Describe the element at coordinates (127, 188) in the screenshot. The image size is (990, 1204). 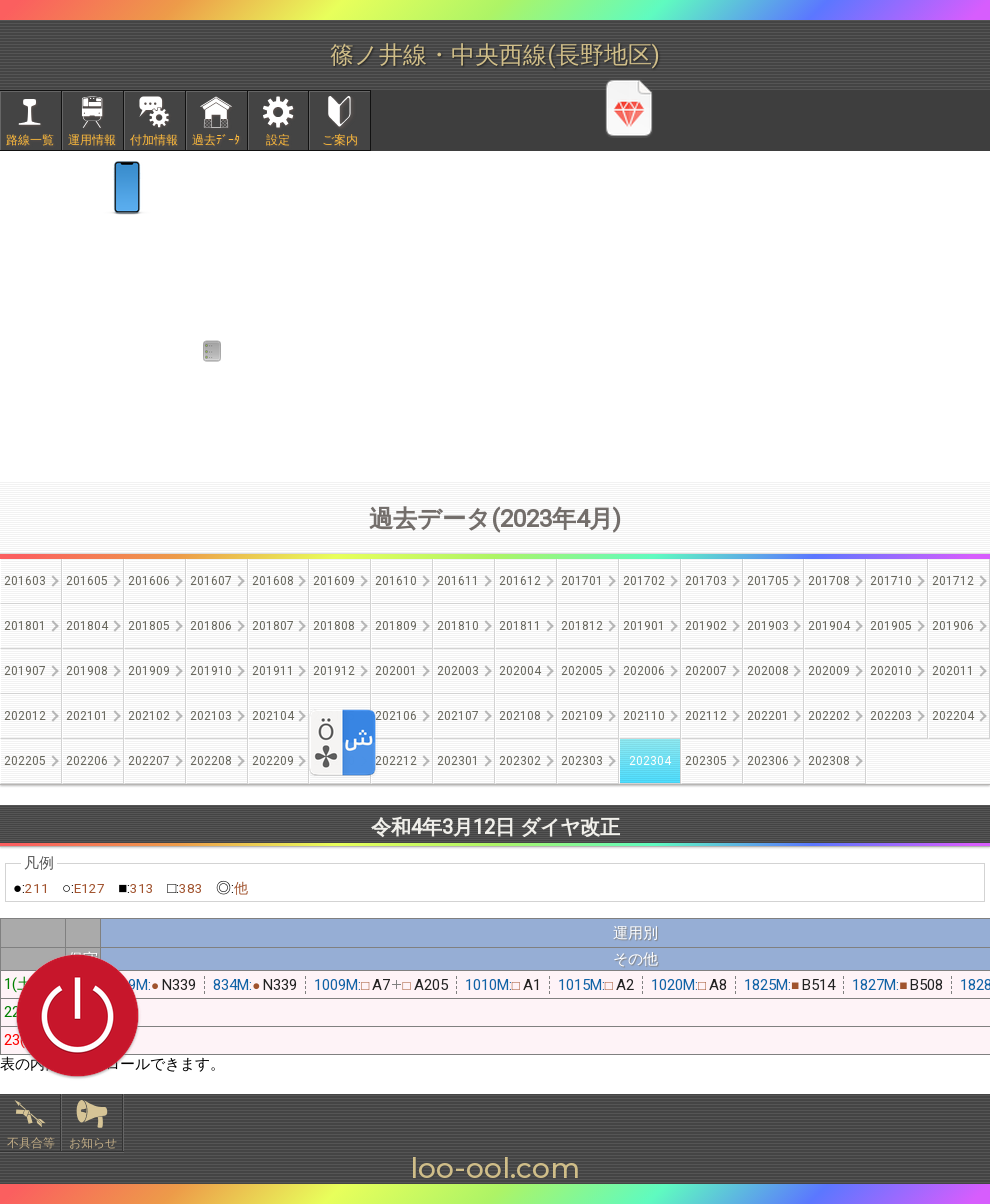
I see `iPhone XR device icon for system identification` at that location.